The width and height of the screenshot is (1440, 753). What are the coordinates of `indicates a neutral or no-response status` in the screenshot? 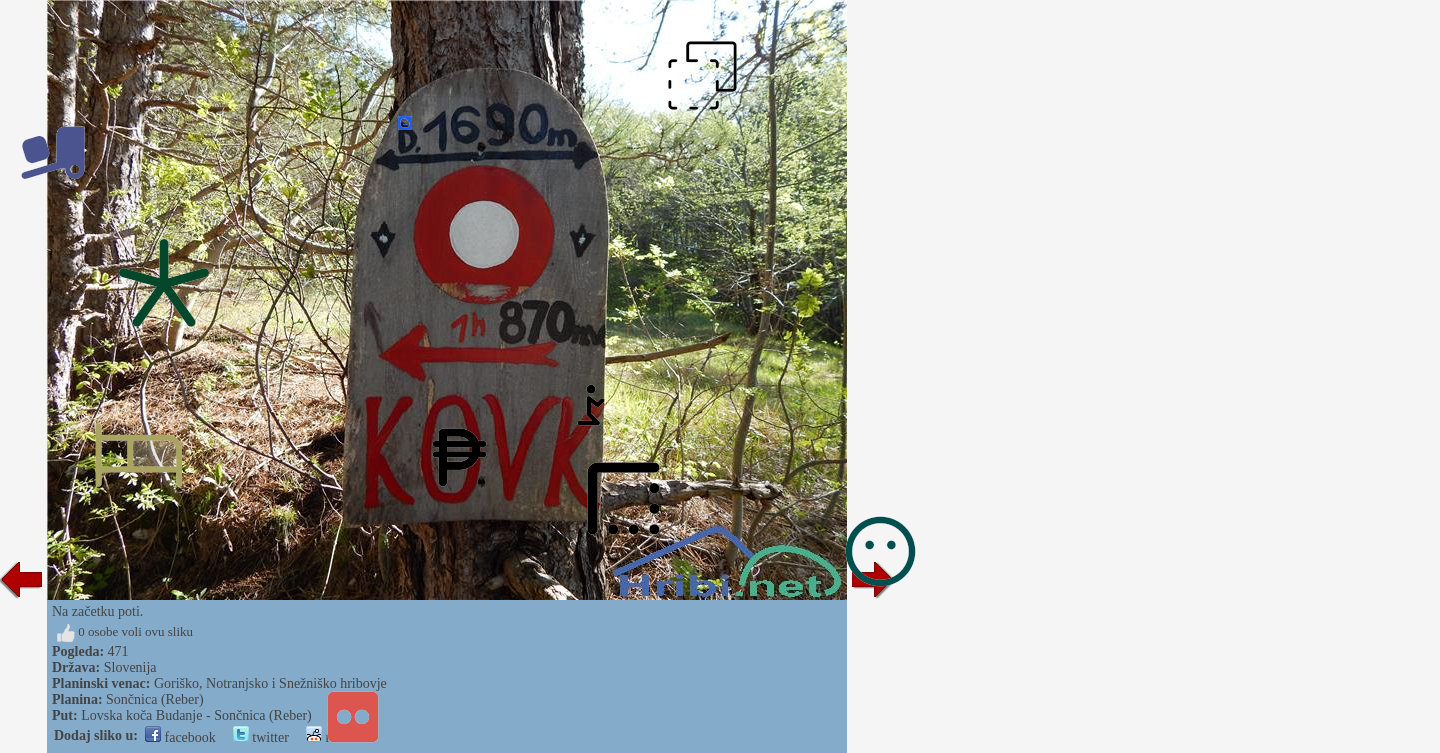 It's located at (880, 551).